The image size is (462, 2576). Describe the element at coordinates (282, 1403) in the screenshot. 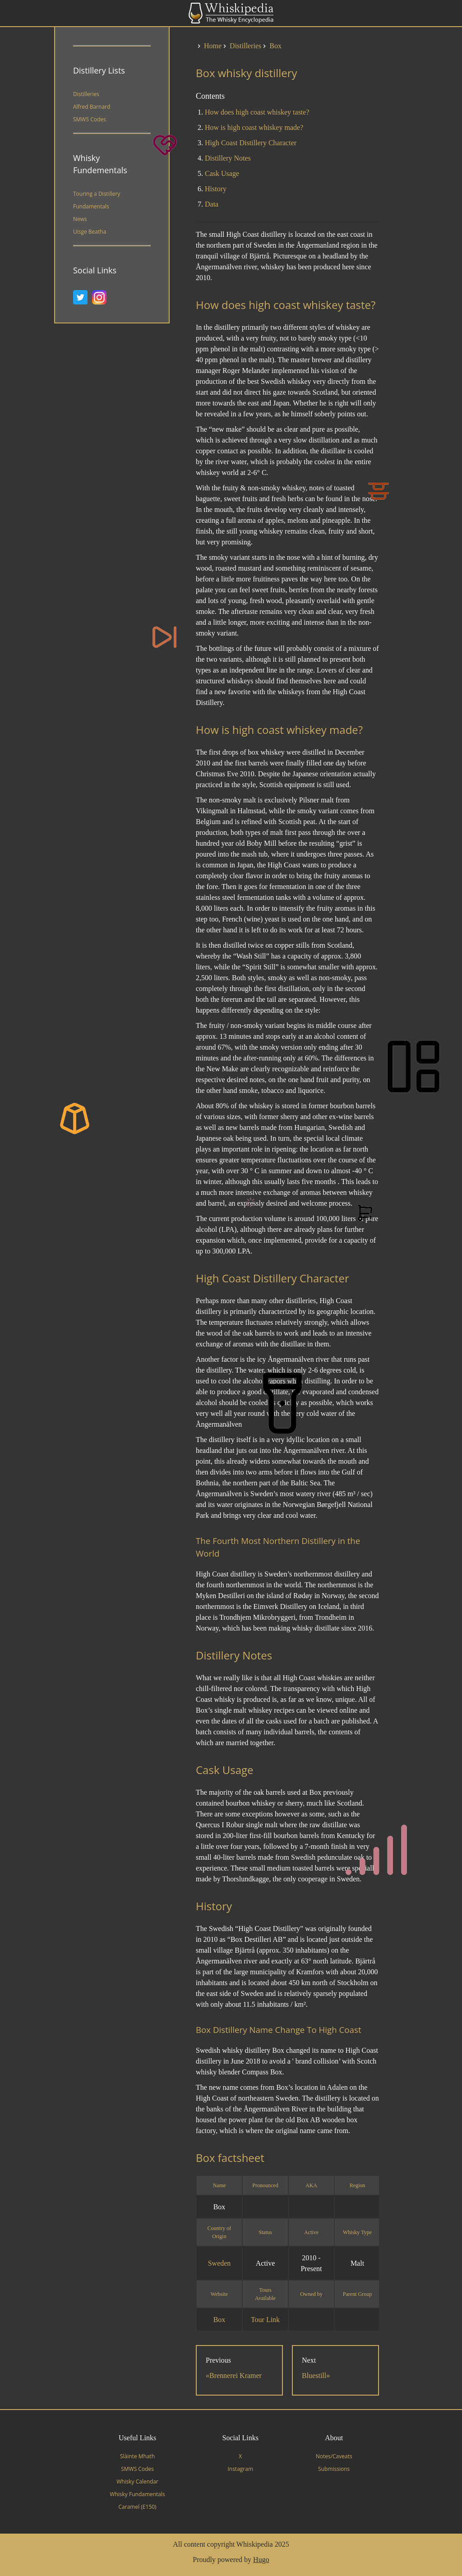

I see `turn on device flashlight` at that location.